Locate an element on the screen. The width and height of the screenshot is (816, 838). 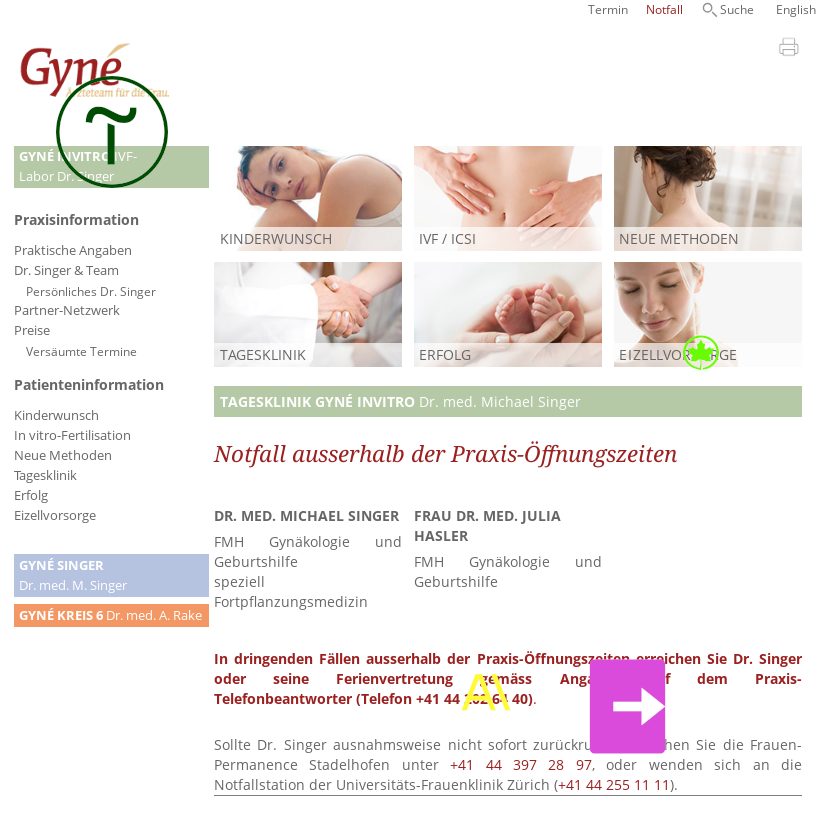
open the Air Canada app or website is located at coordinates (701, 353).